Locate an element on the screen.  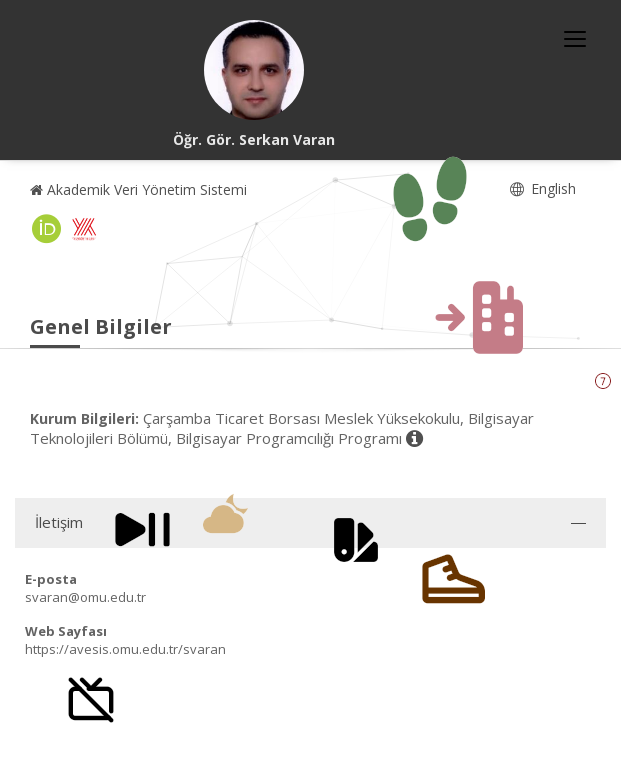
access color palette or theme options is located at coordinates (356, 540).